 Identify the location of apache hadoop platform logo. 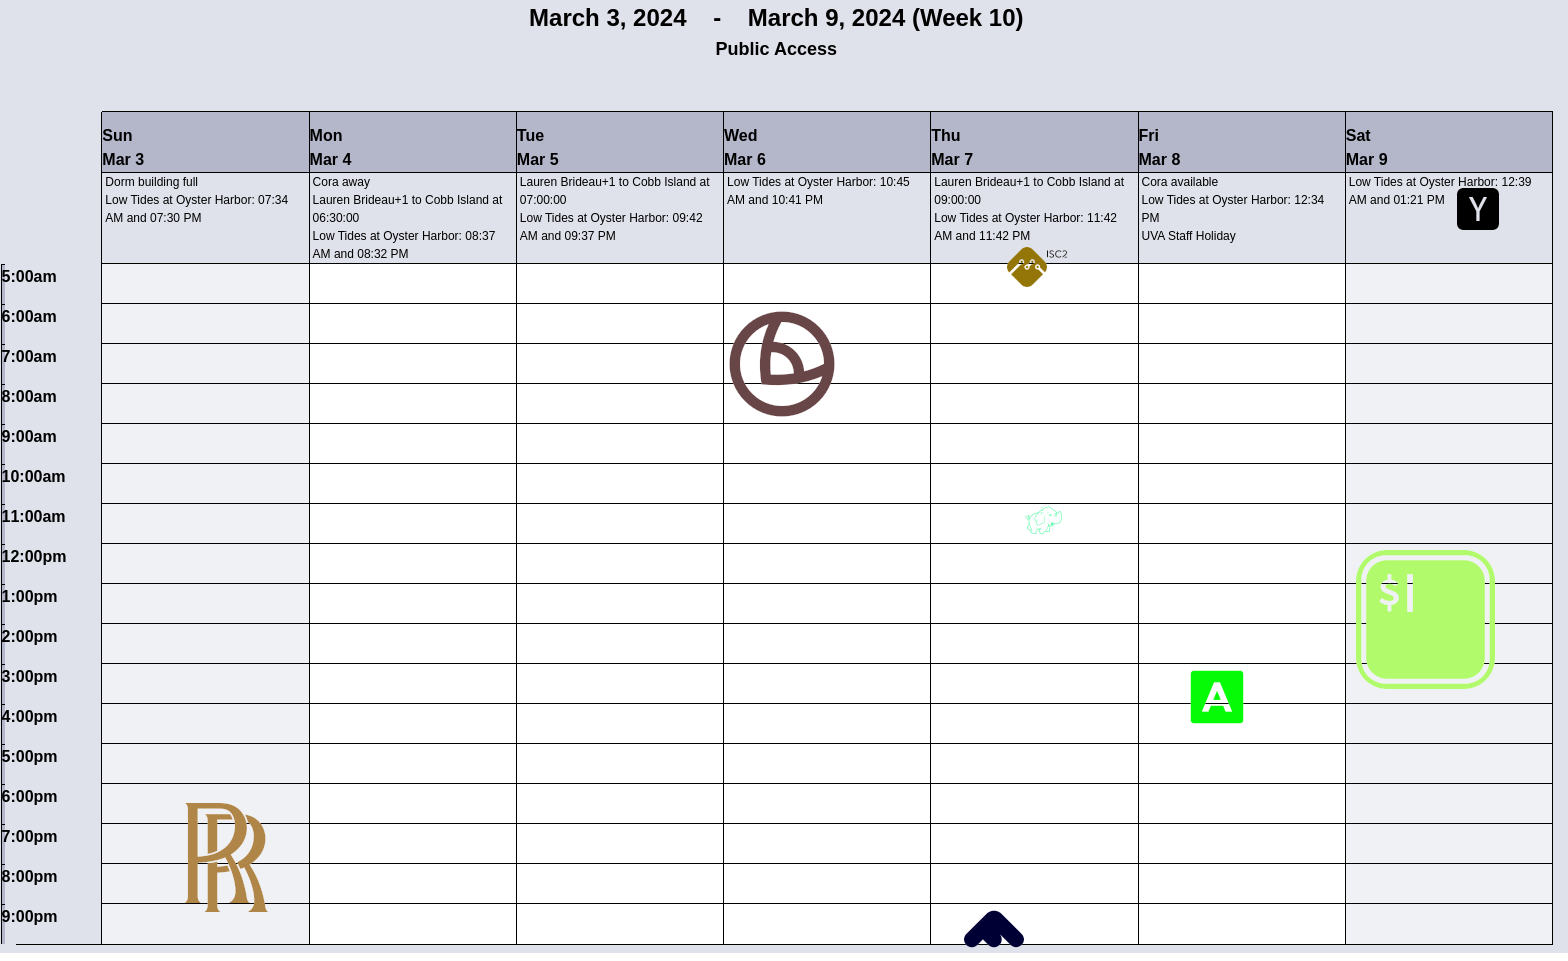
(1043, 520).